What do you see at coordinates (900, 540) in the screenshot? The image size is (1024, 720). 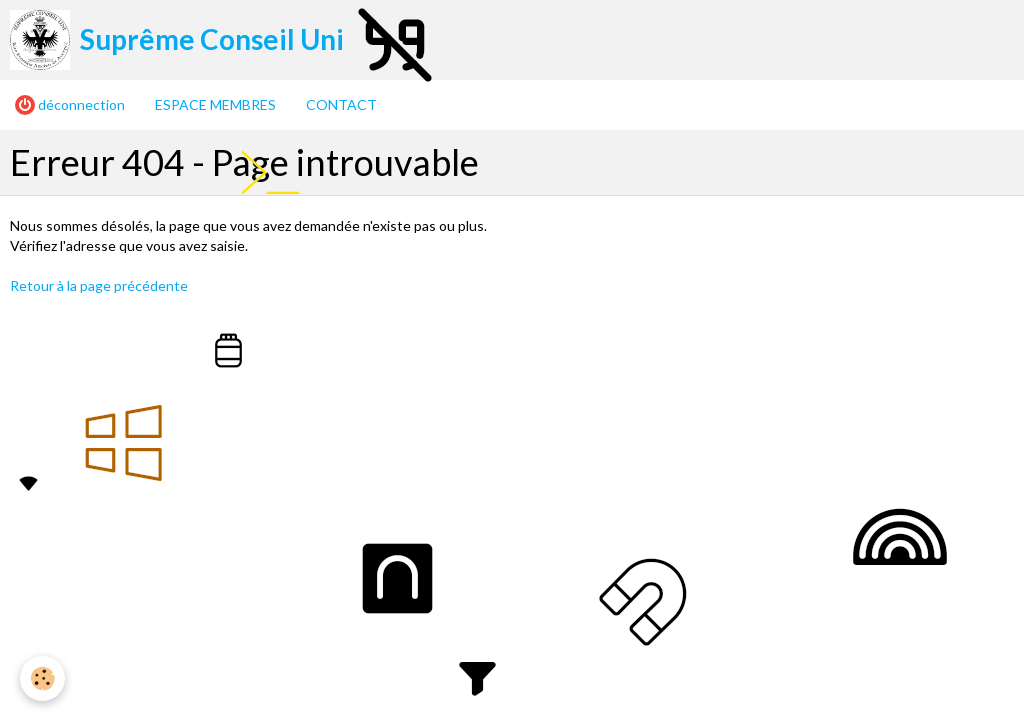 I see `indicates weather clearing or sunshine after rain` at bounding box center [900, 540].